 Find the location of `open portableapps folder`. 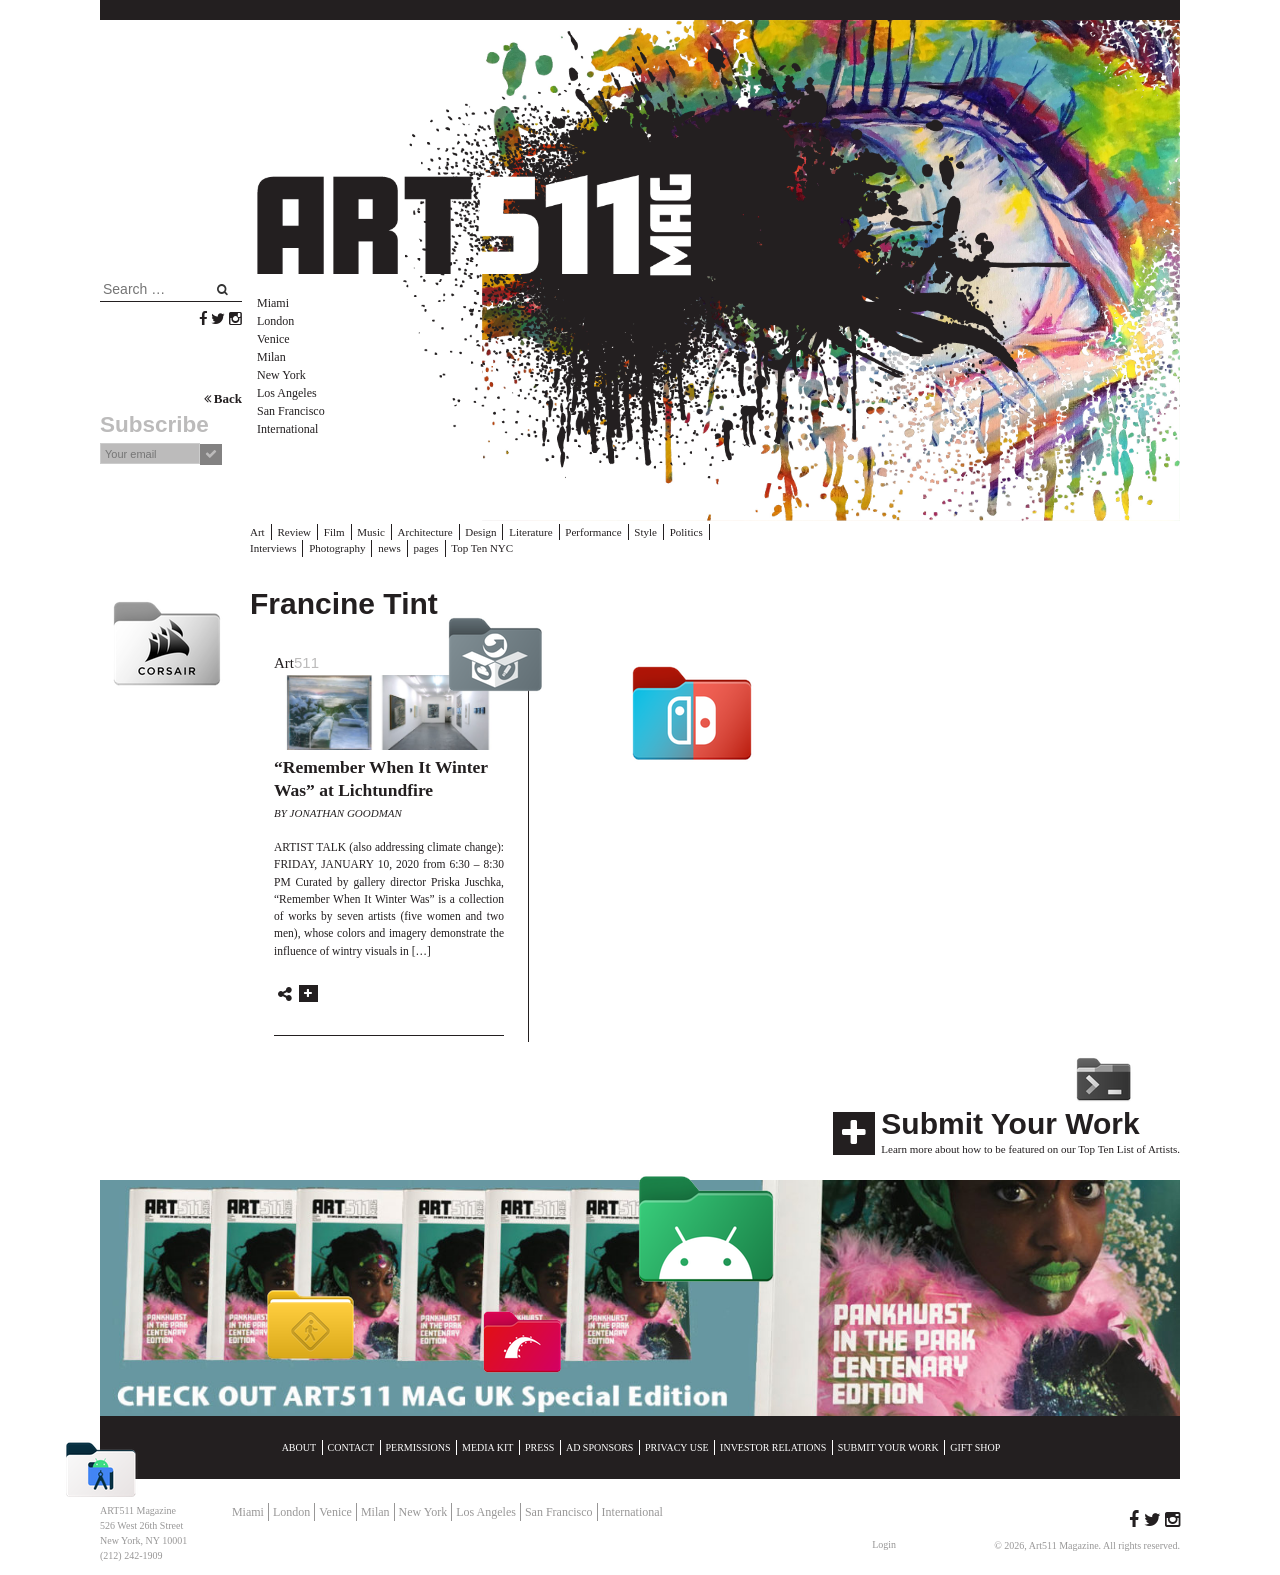

open portableapps folder is located at coordinates (495, 657).